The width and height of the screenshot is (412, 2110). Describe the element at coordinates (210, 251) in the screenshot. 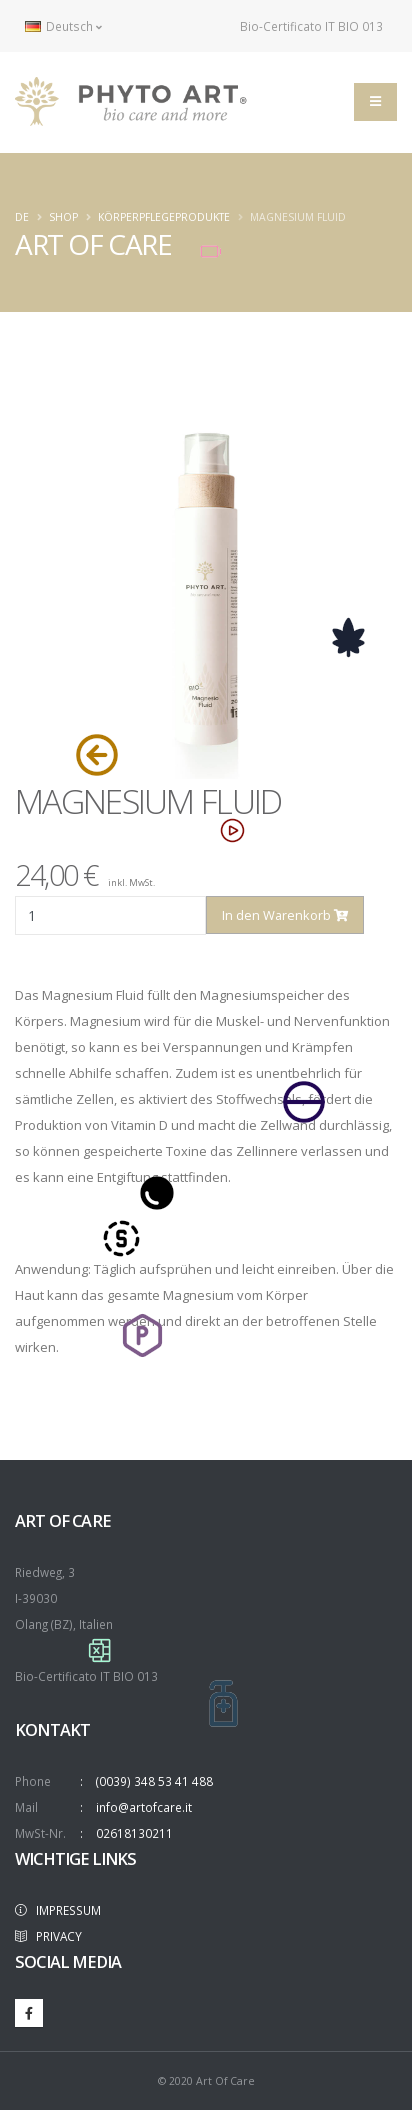

I see `indicates battery is empty or depleted` at that location.